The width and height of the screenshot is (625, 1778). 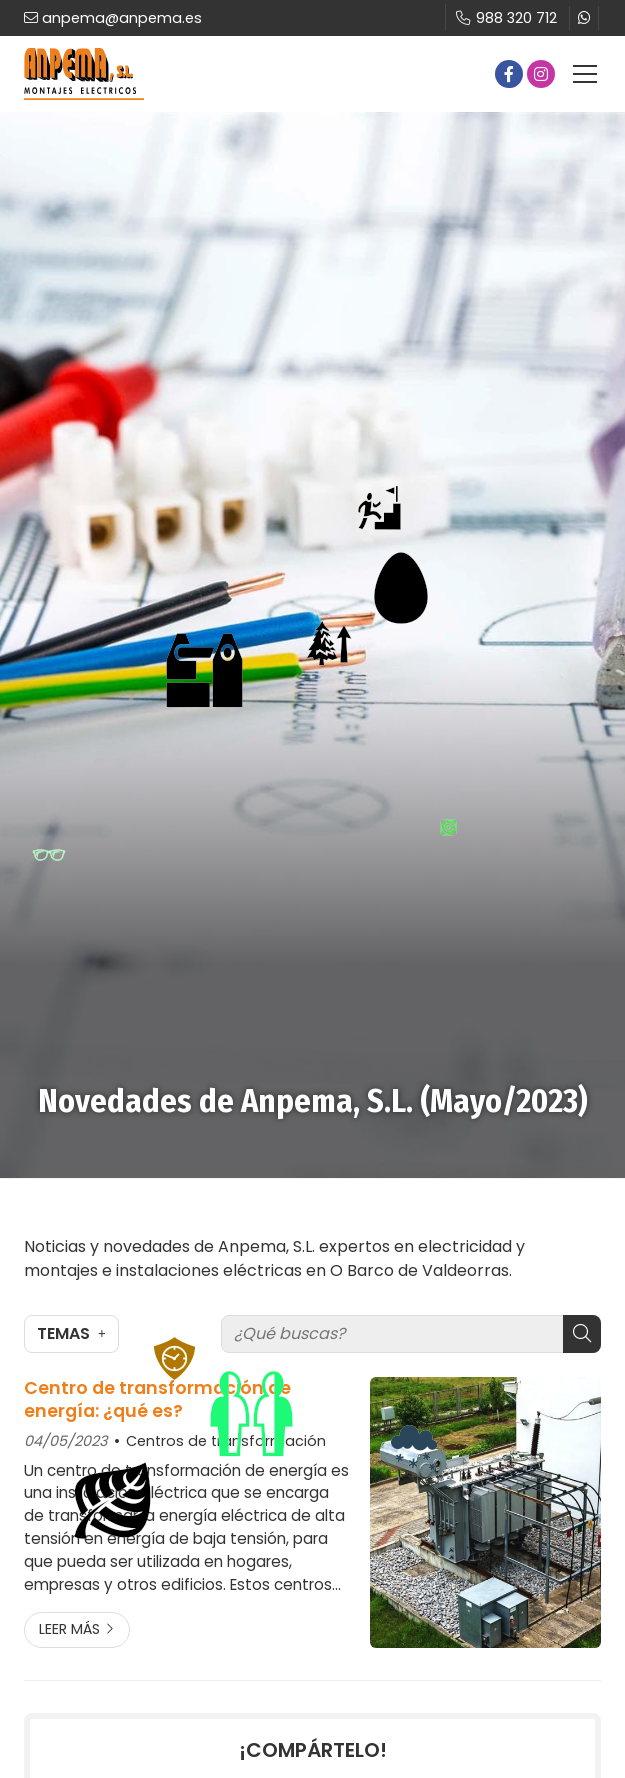 What do you see at coordinates (414, 1448) in the screenshot?
I see `indicates snowy weather conditions` at bounding box center [414, 1448].